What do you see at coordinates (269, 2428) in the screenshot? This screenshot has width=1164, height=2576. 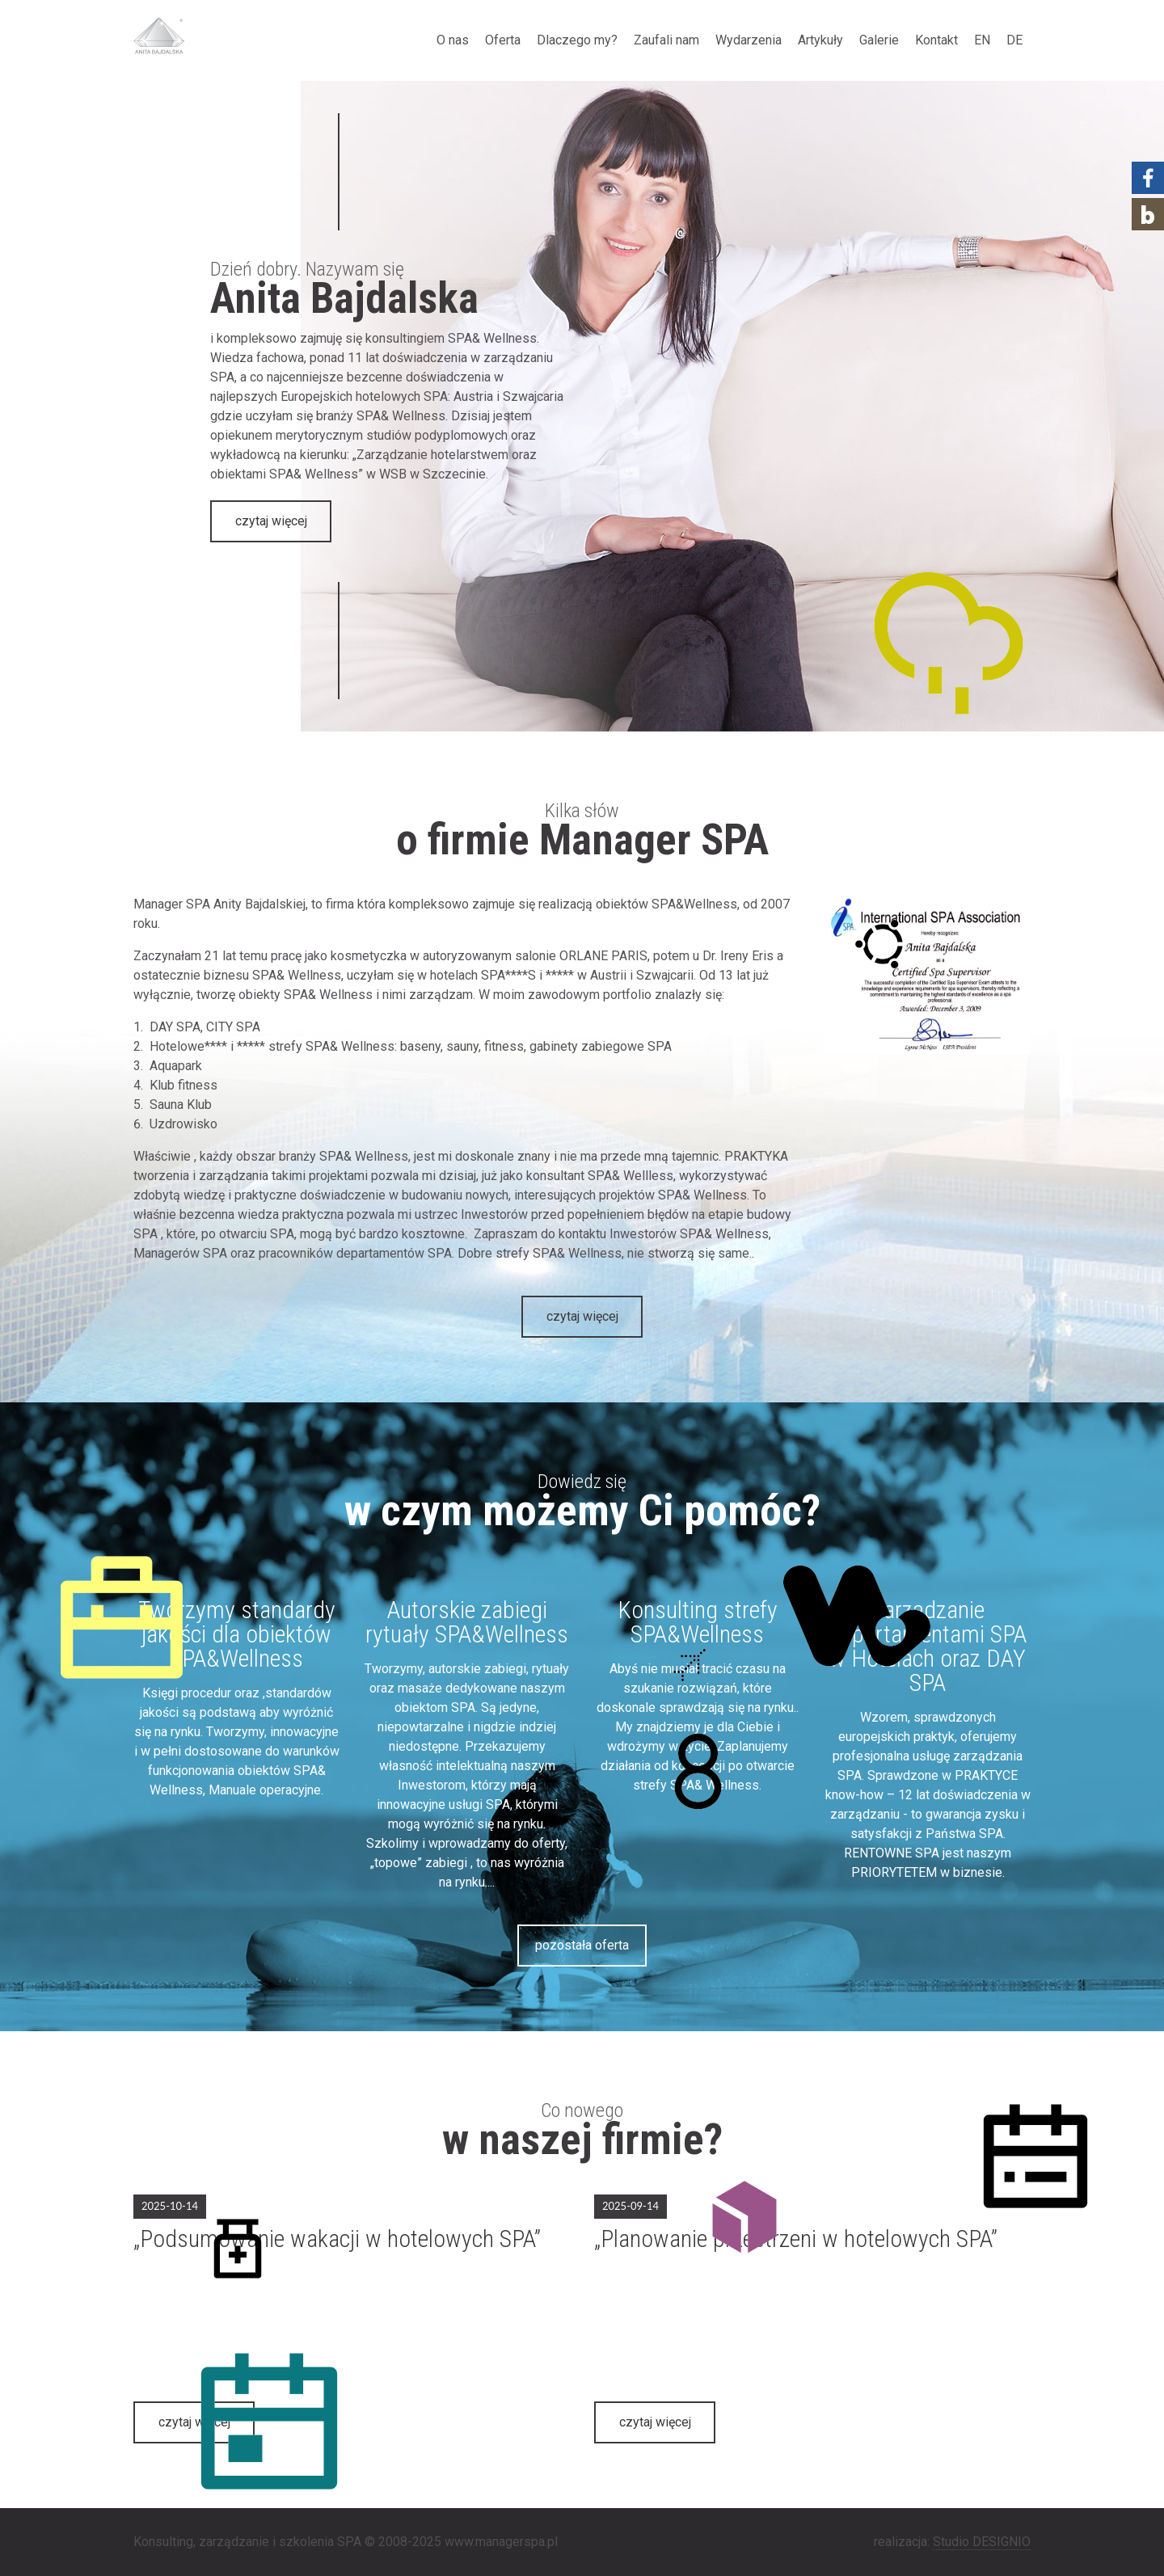 I see `view or create a calendar event` at bounding box center [269, 2428].